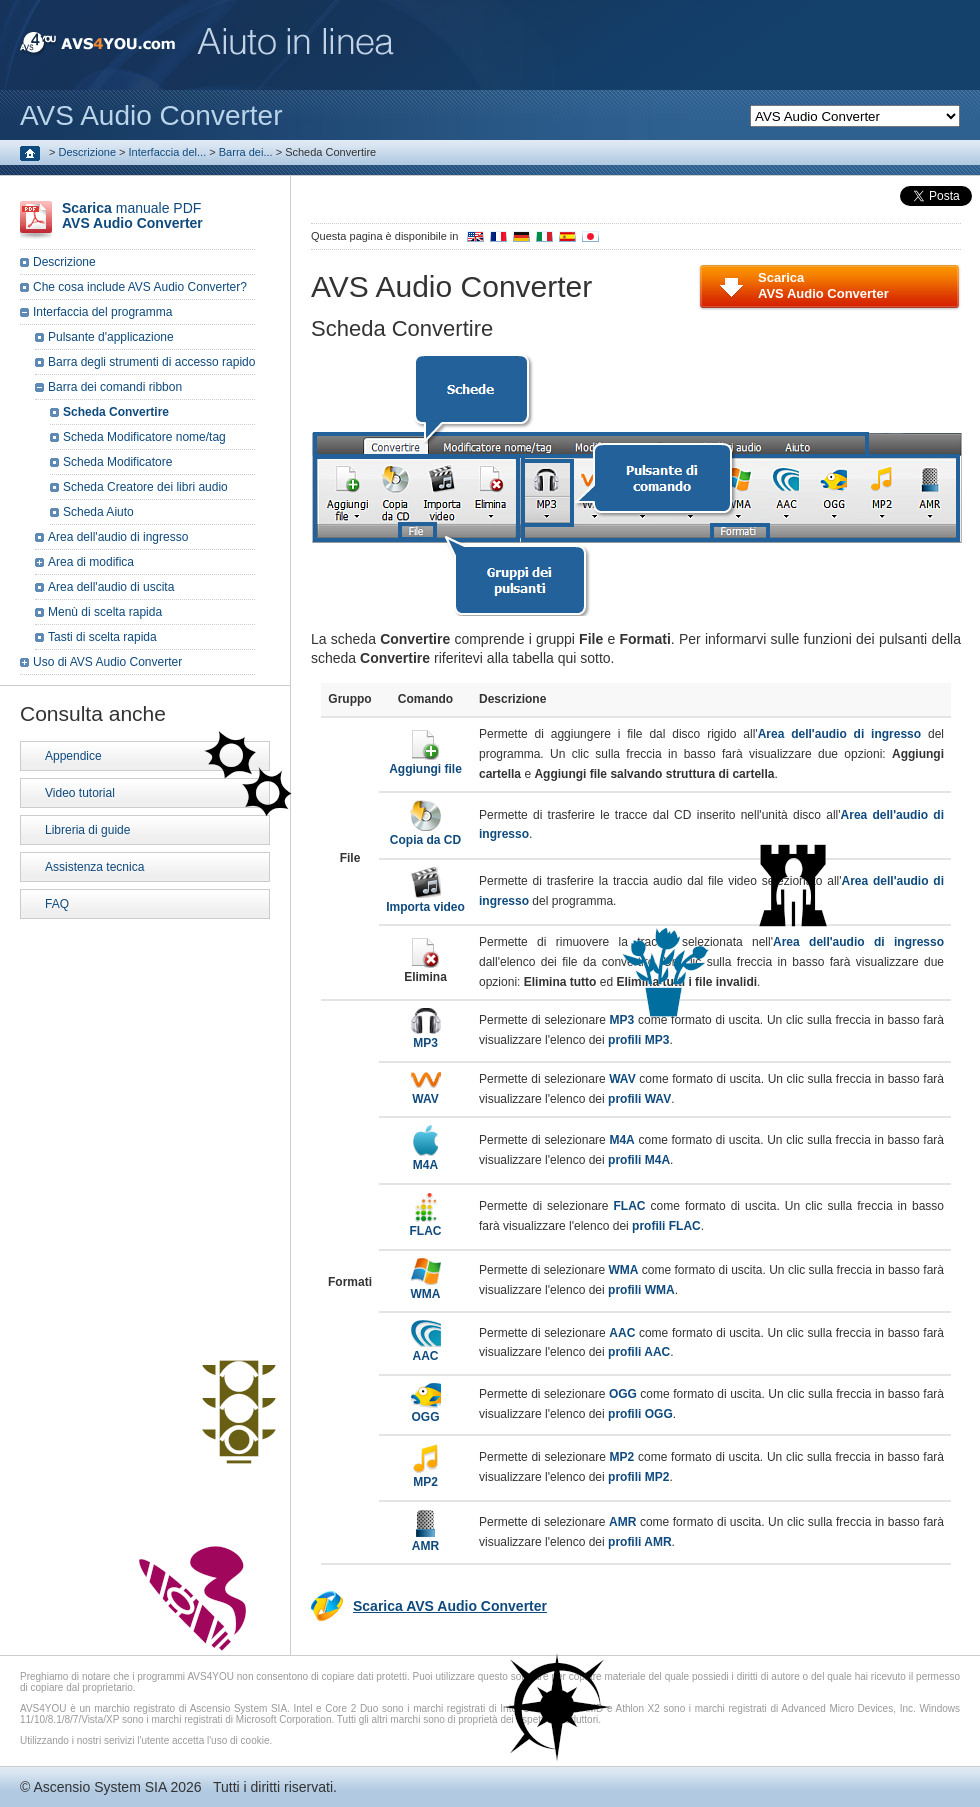  What do you see at coordinates (557, 1705) in the screenshot?
I see `activate eclipse or flare visual effect` at bounding box center [557, 1705].